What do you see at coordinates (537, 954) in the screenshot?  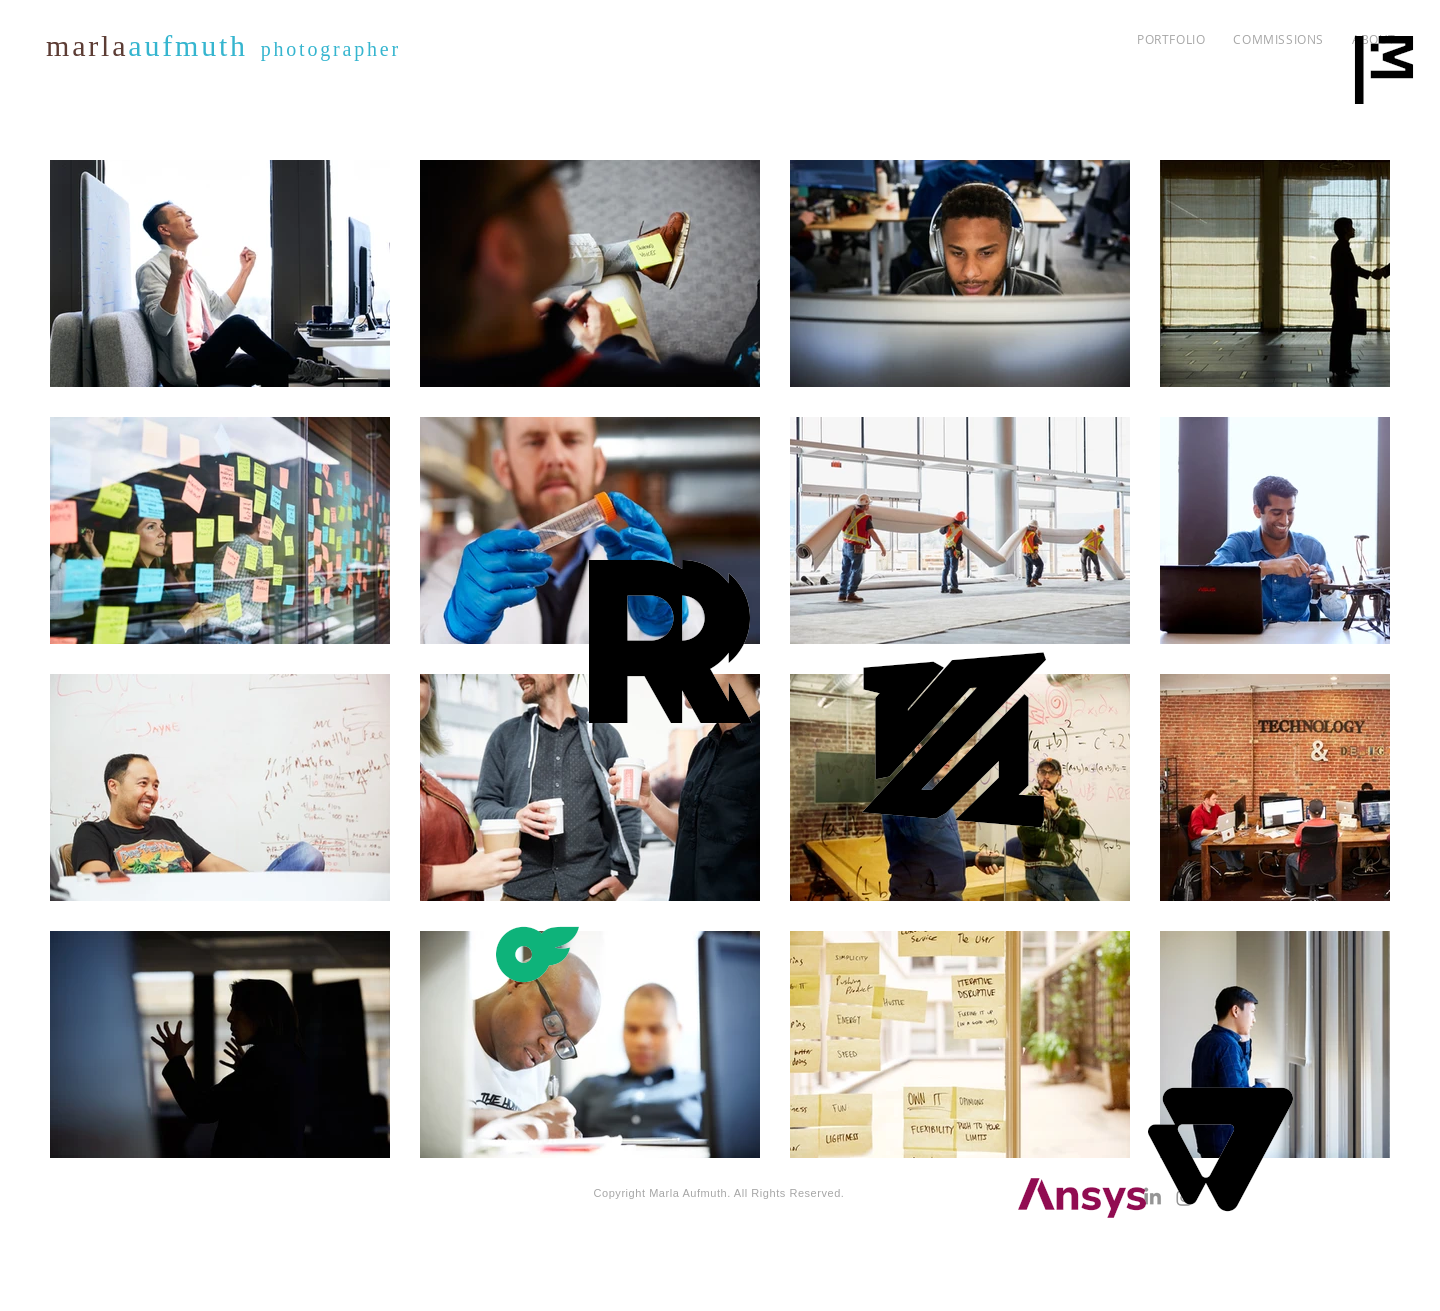 I see `open the OnlyFans app` at bounding box center [537, 954].